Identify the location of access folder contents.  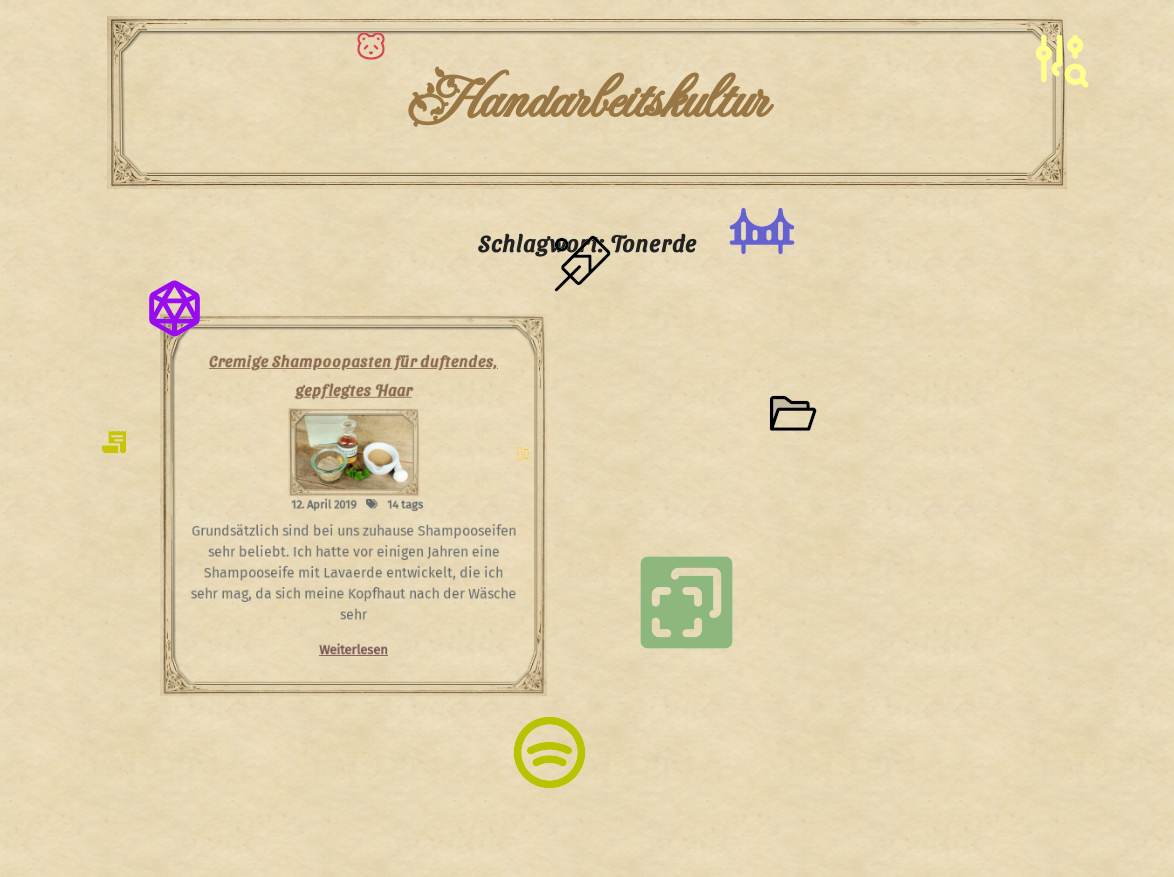
(791, 412).